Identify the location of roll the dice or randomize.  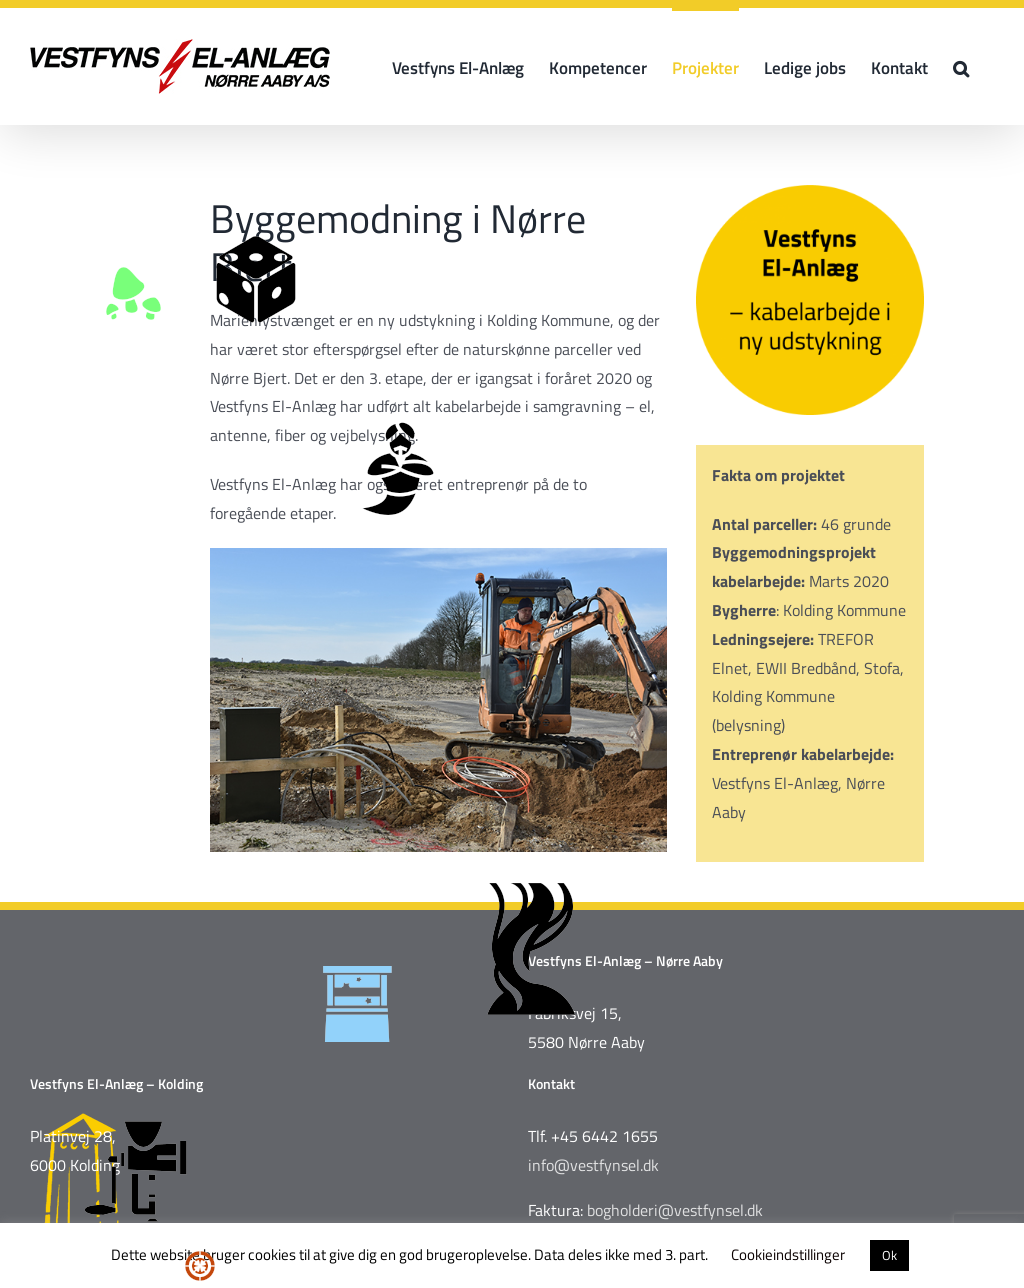
(256, 280).